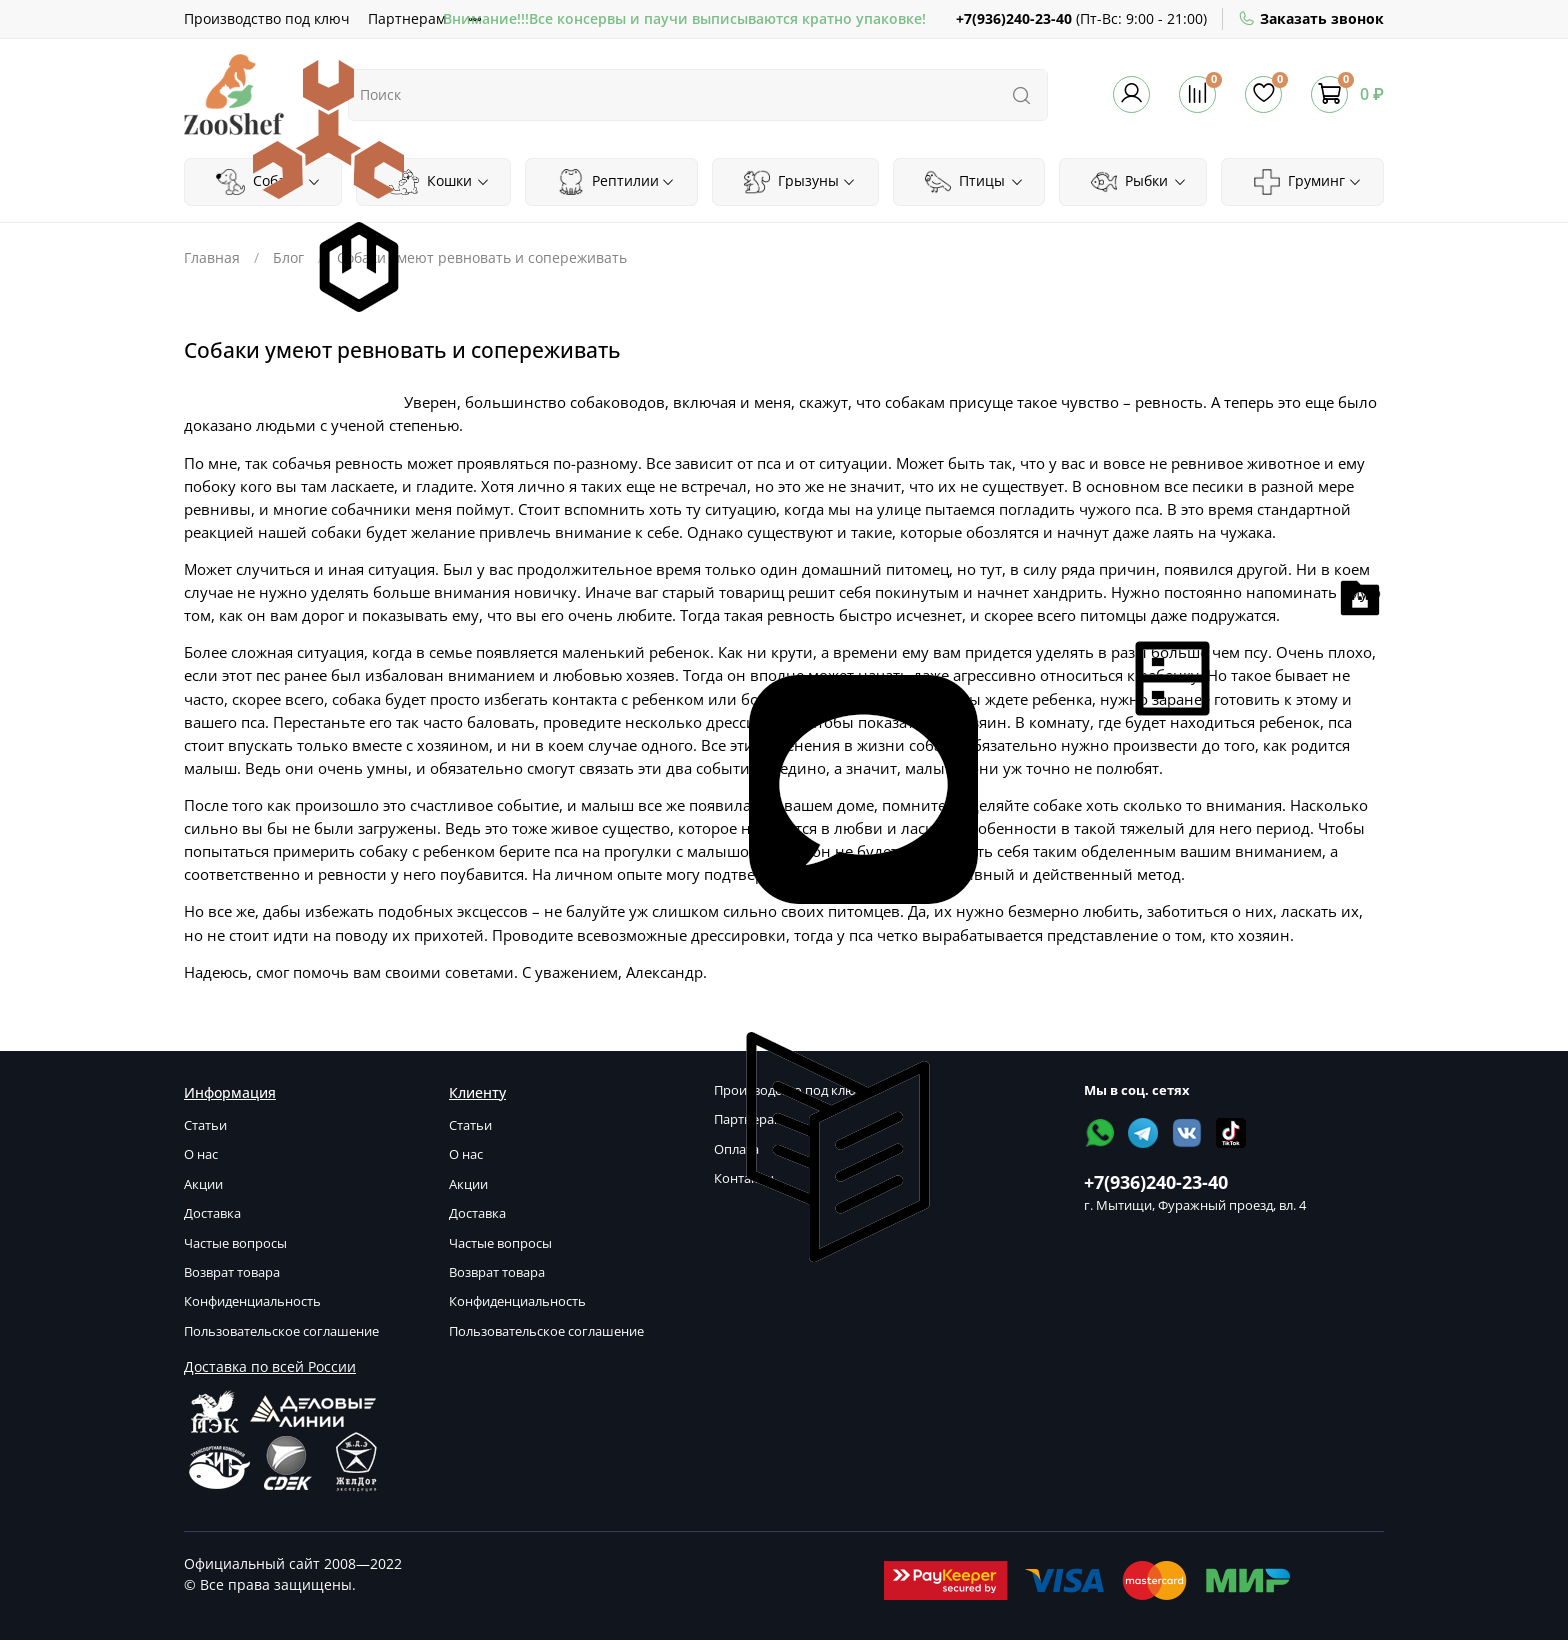 This screenshot has width=1568, height=1640. Describe the element at coordinates (328, 129) in the screenshot. I see `google cloud spanner database service logo` at that location.